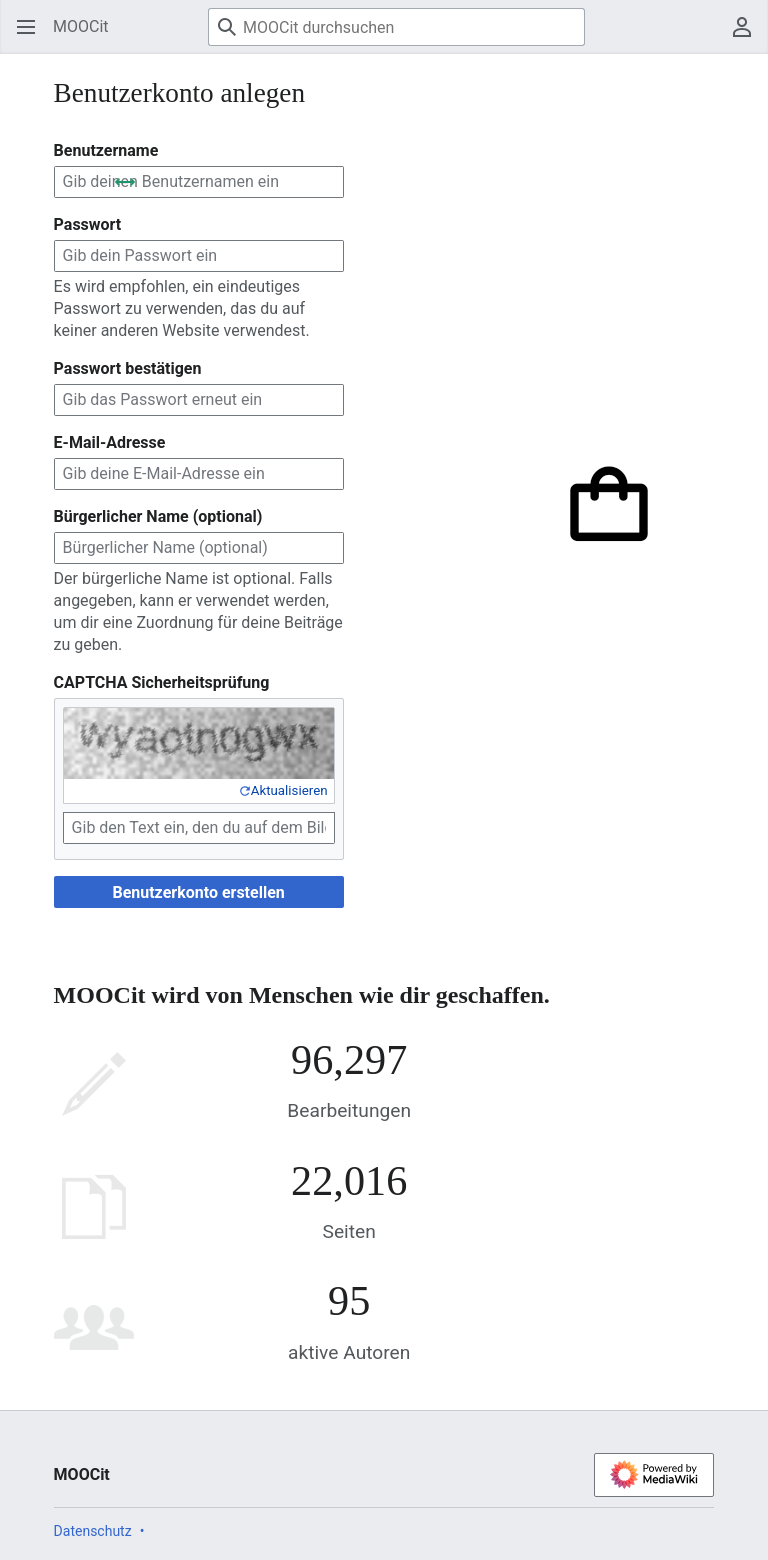  Describe the element at coordinates (609, 508) in the screenshot. I see `view your shopping bag` at that location.